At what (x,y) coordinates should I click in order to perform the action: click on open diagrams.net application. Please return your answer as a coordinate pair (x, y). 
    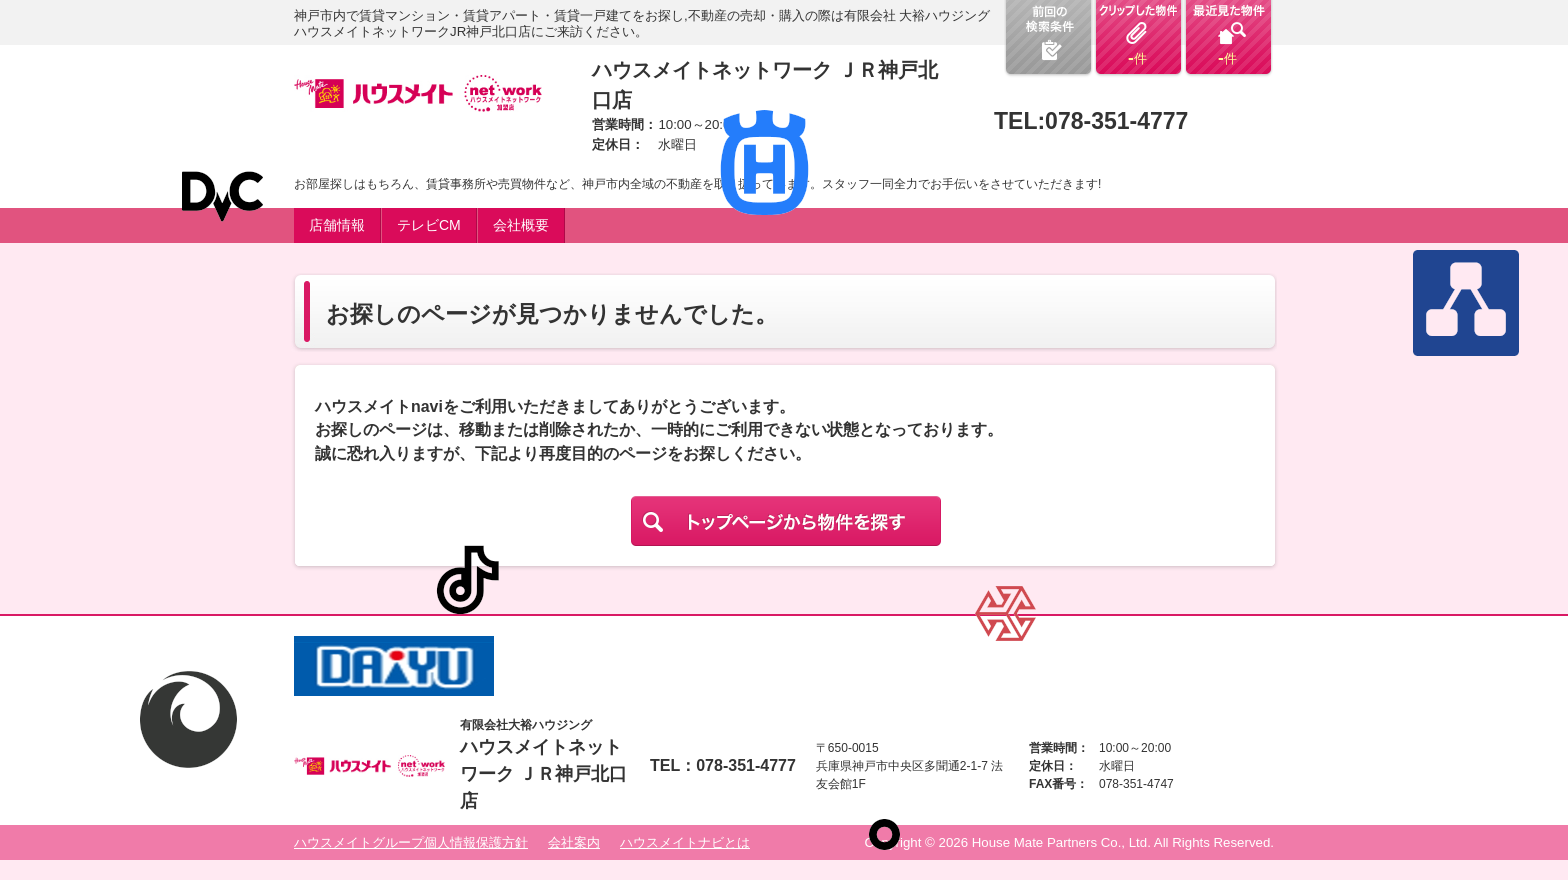
    Looking at the image, I should click on (1466, 303).